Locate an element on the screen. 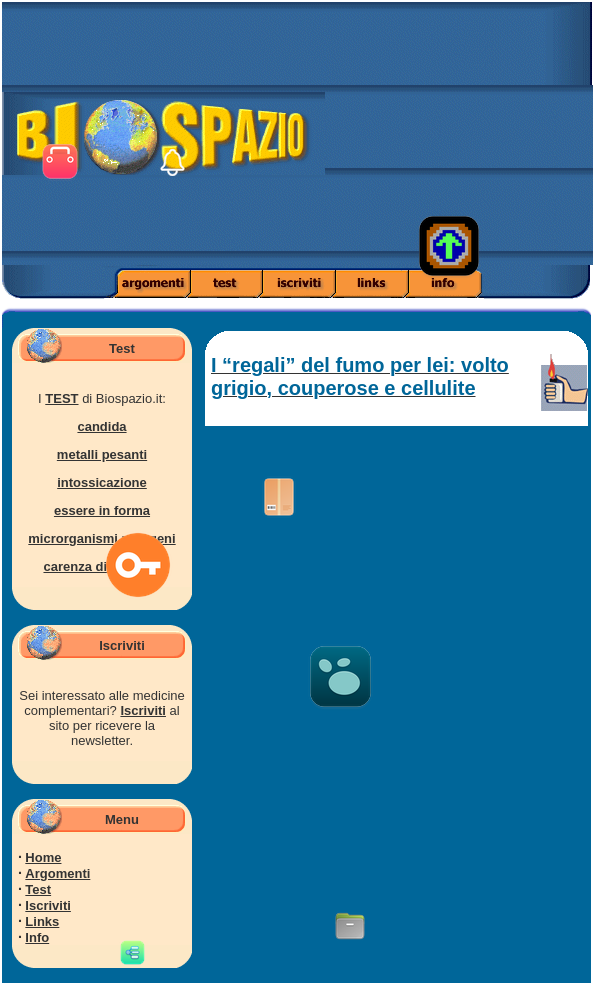 Image resolution: width=593 pixels, height=985 pixels. launch the AAAAXY puzzle game is located at coordinates (449, 246).